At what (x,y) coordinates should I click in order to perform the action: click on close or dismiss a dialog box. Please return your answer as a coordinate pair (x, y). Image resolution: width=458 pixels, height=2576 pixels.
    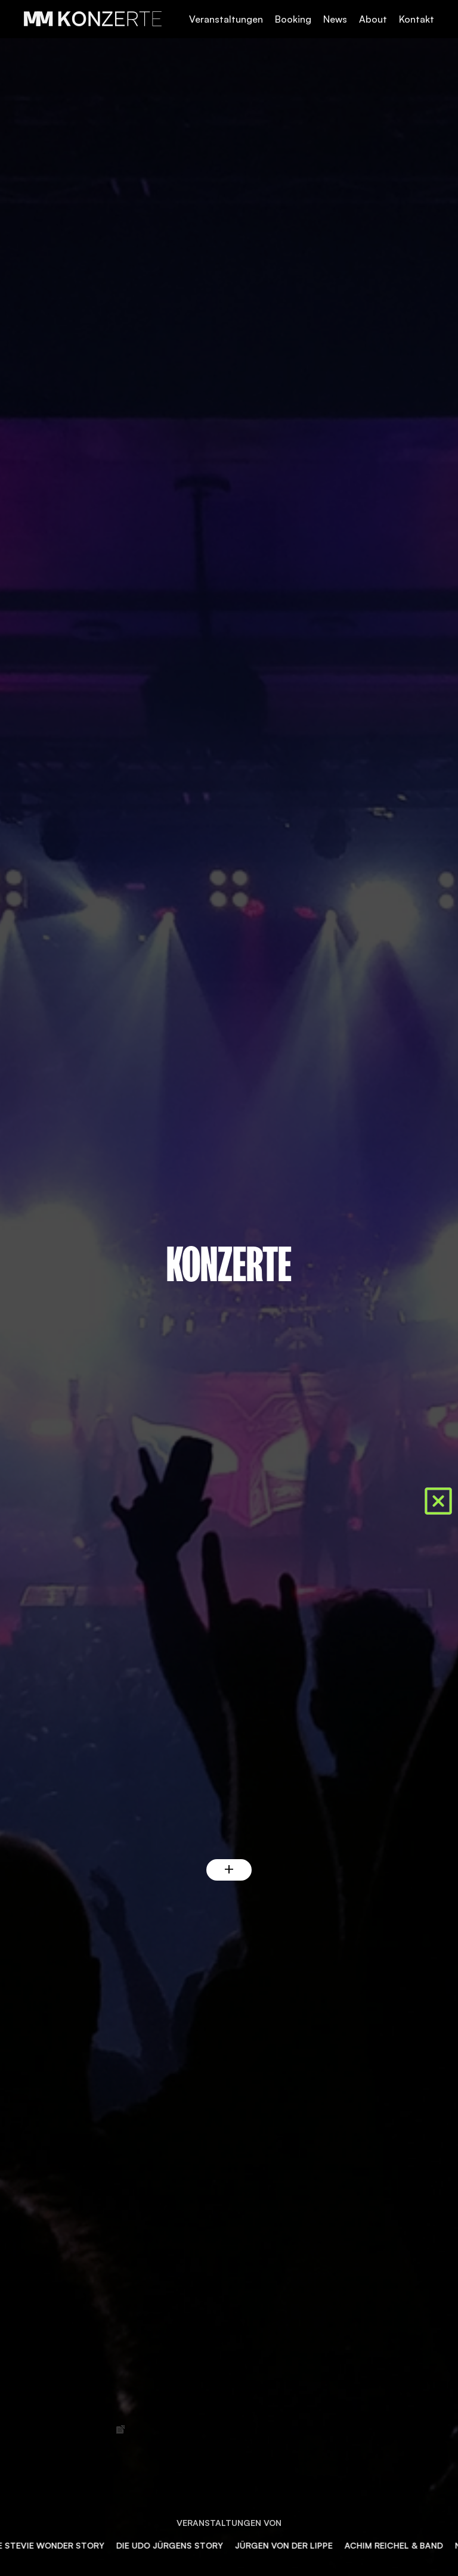
    Looking at the image, I should click on (438, 1501).